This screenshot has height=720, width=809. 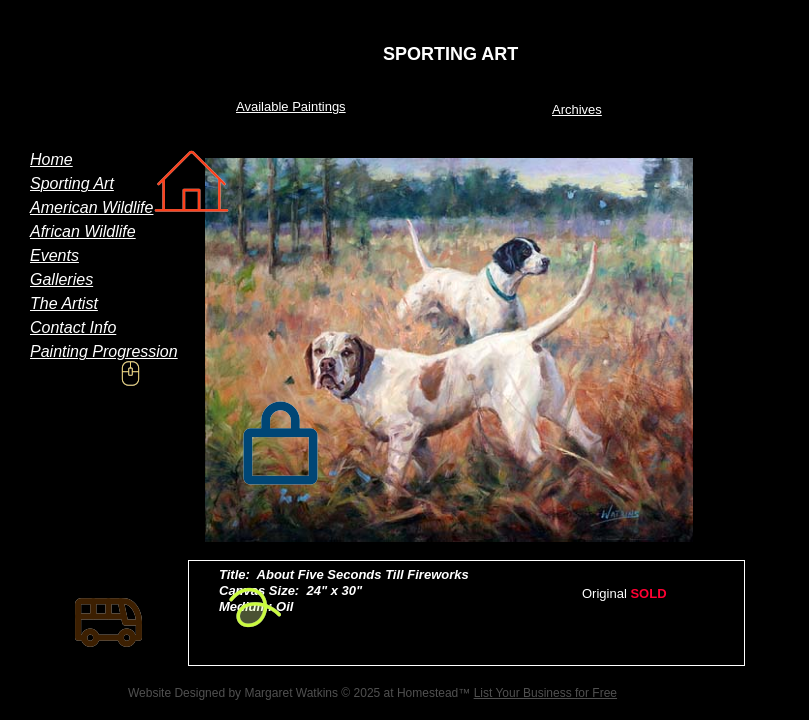 What do you see at coordinates (280, 447) in the screenshot?
I see `lock or secure this item` at bounding box center [280, 447].